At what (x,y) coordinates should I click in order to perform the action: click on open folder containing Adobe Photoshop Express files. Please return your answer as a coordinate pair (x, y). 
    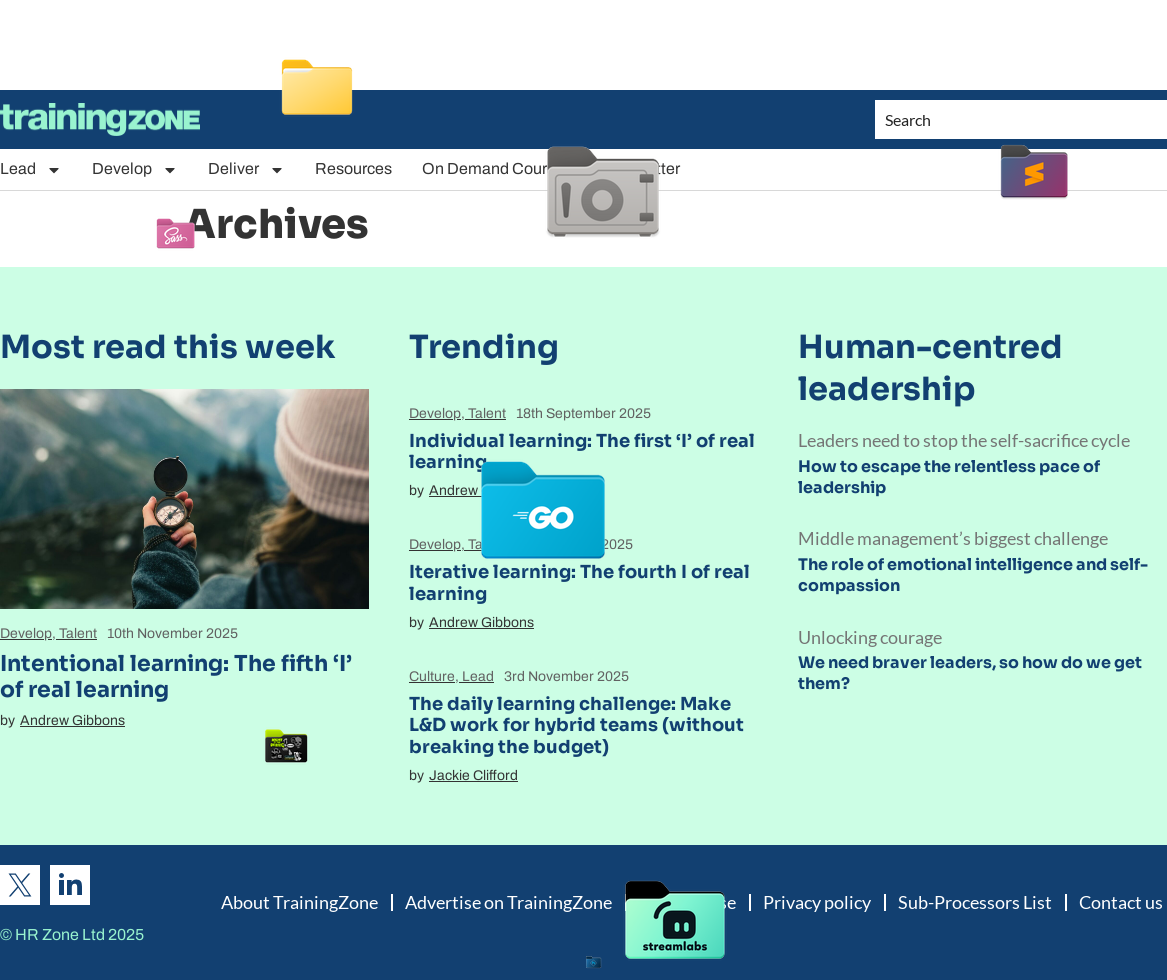
    Looking at the image, I should click on (593, 962).